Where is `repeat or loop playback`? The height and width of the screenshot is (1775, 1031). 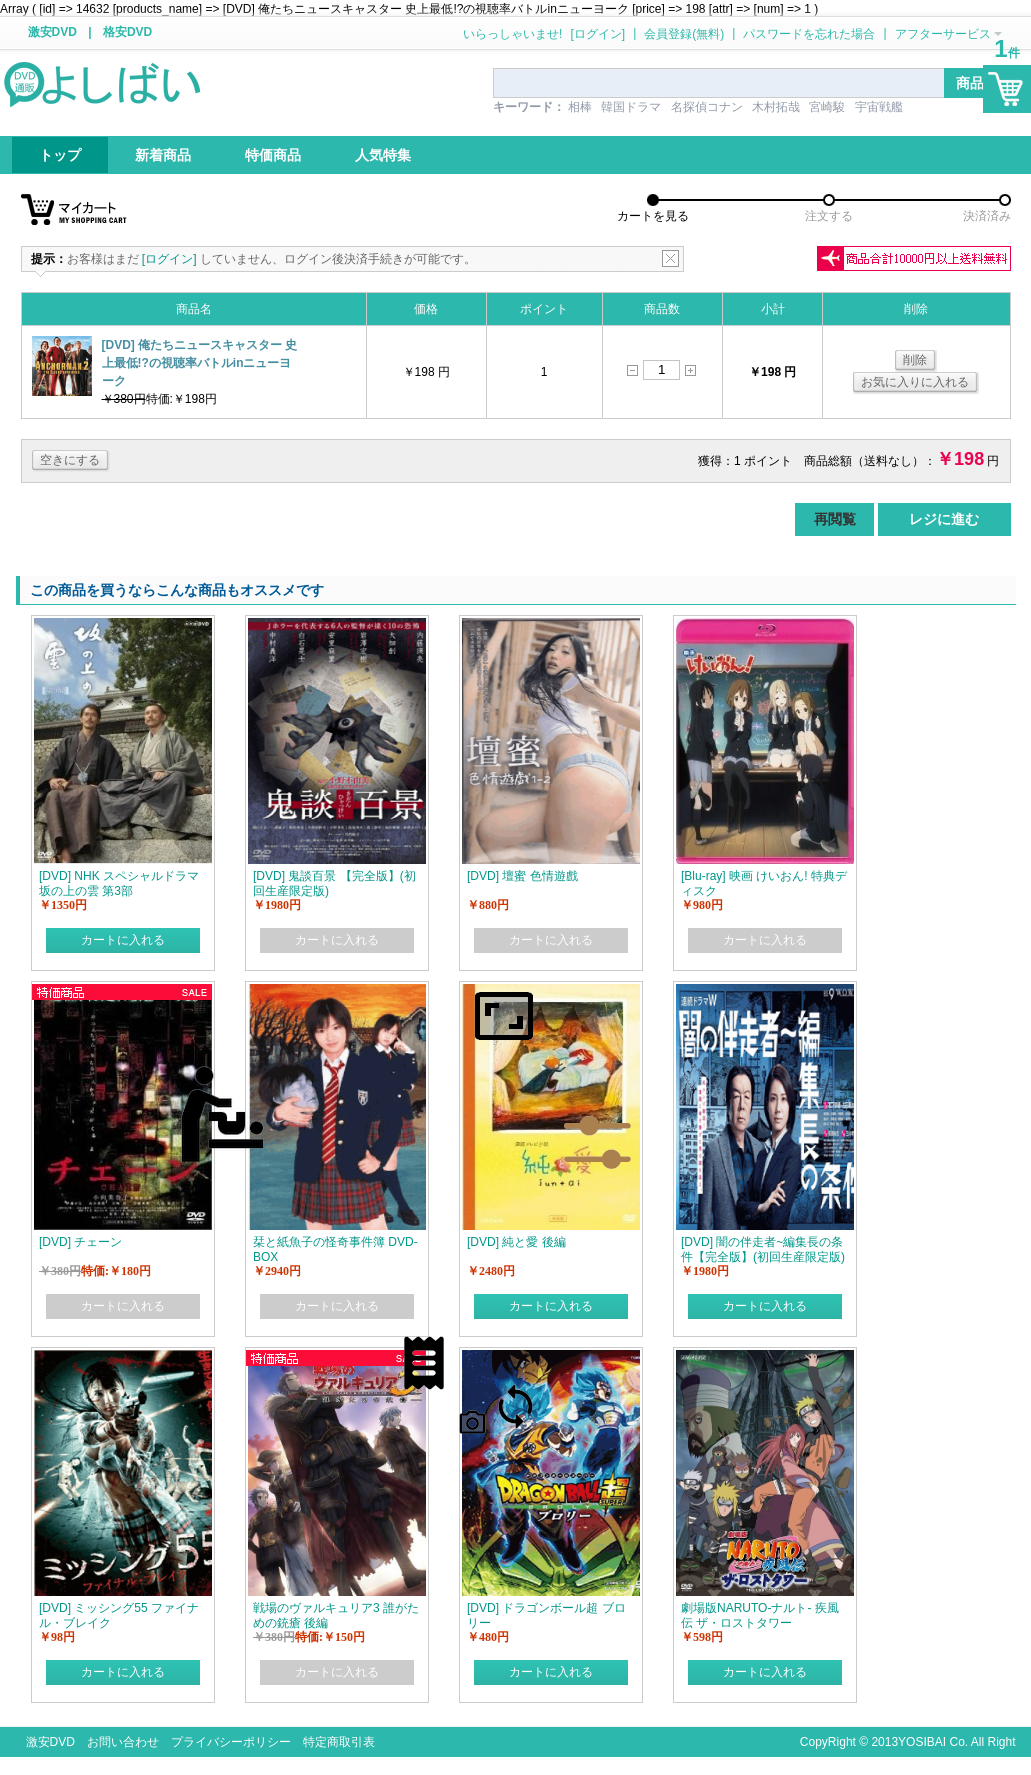
repeat or loop playback is located at coordinates (515, 1406).